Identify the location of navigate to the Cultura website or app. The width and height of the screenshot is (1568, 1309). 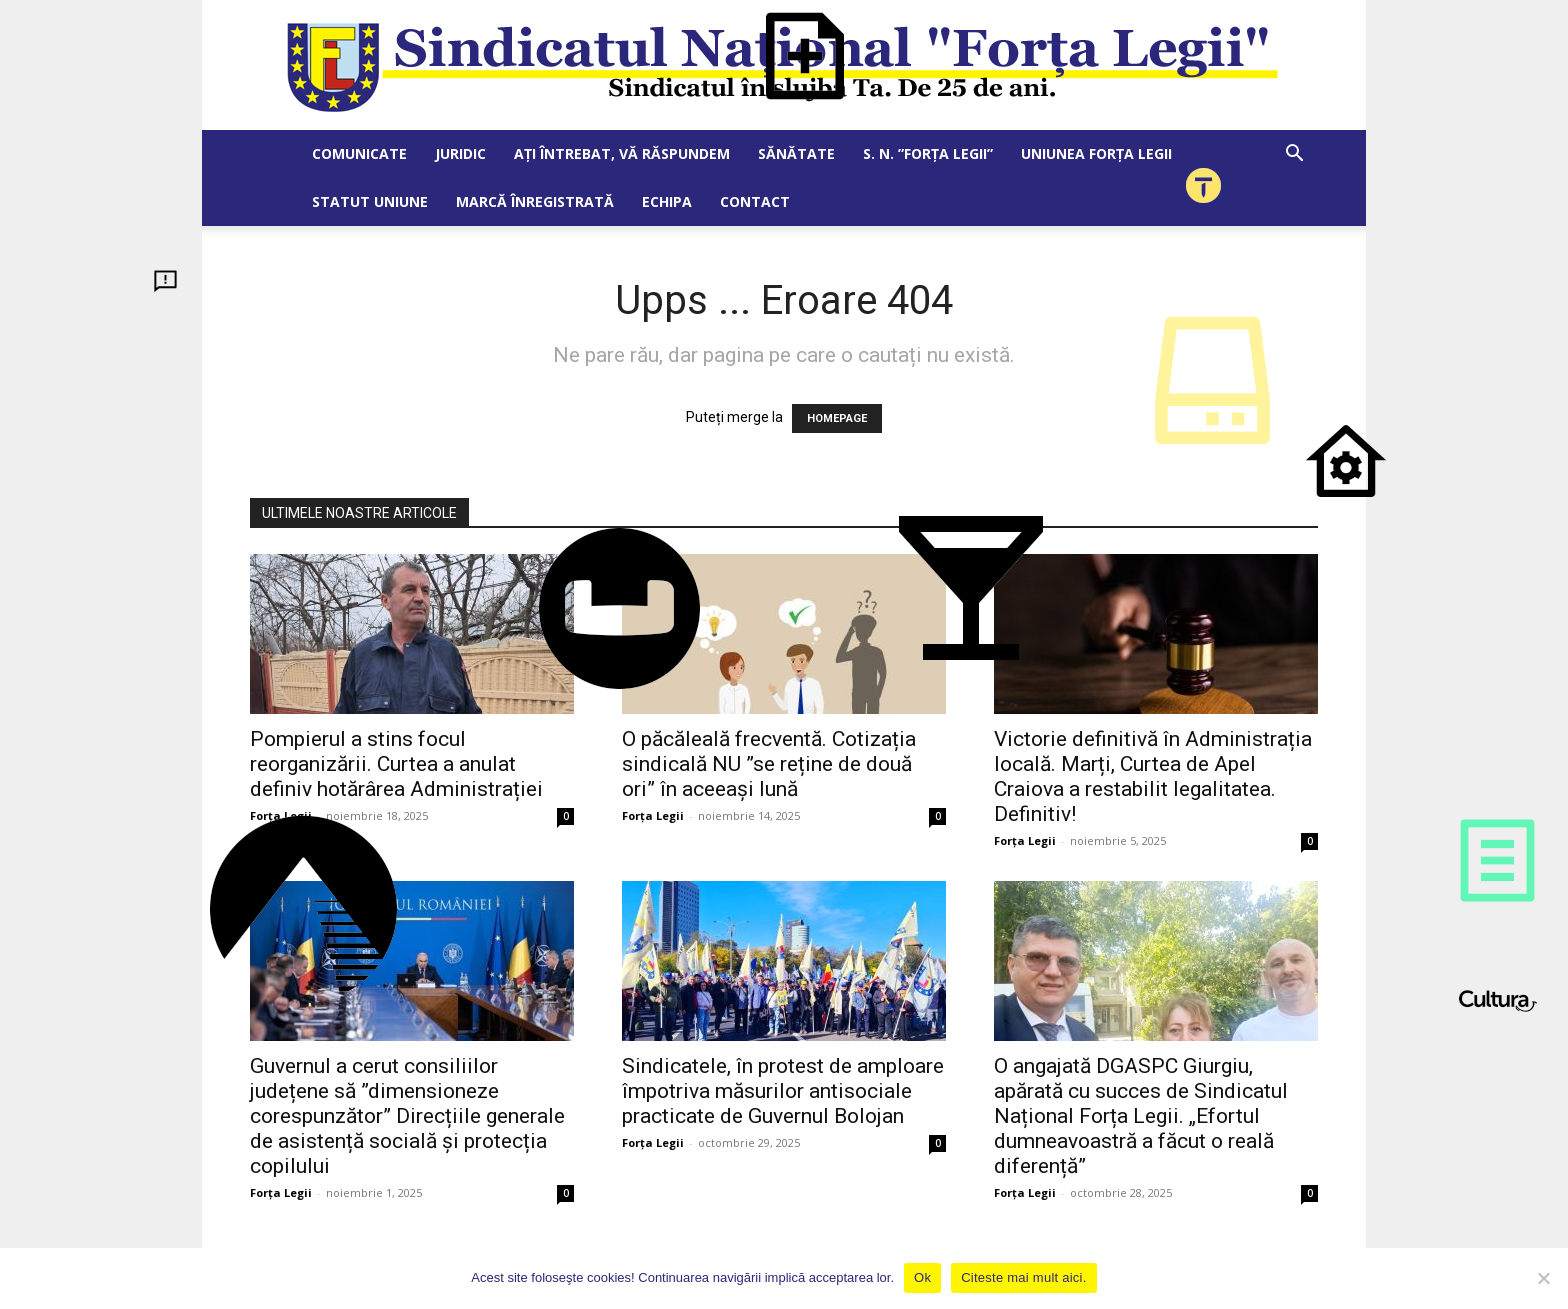
(1498, 1001).